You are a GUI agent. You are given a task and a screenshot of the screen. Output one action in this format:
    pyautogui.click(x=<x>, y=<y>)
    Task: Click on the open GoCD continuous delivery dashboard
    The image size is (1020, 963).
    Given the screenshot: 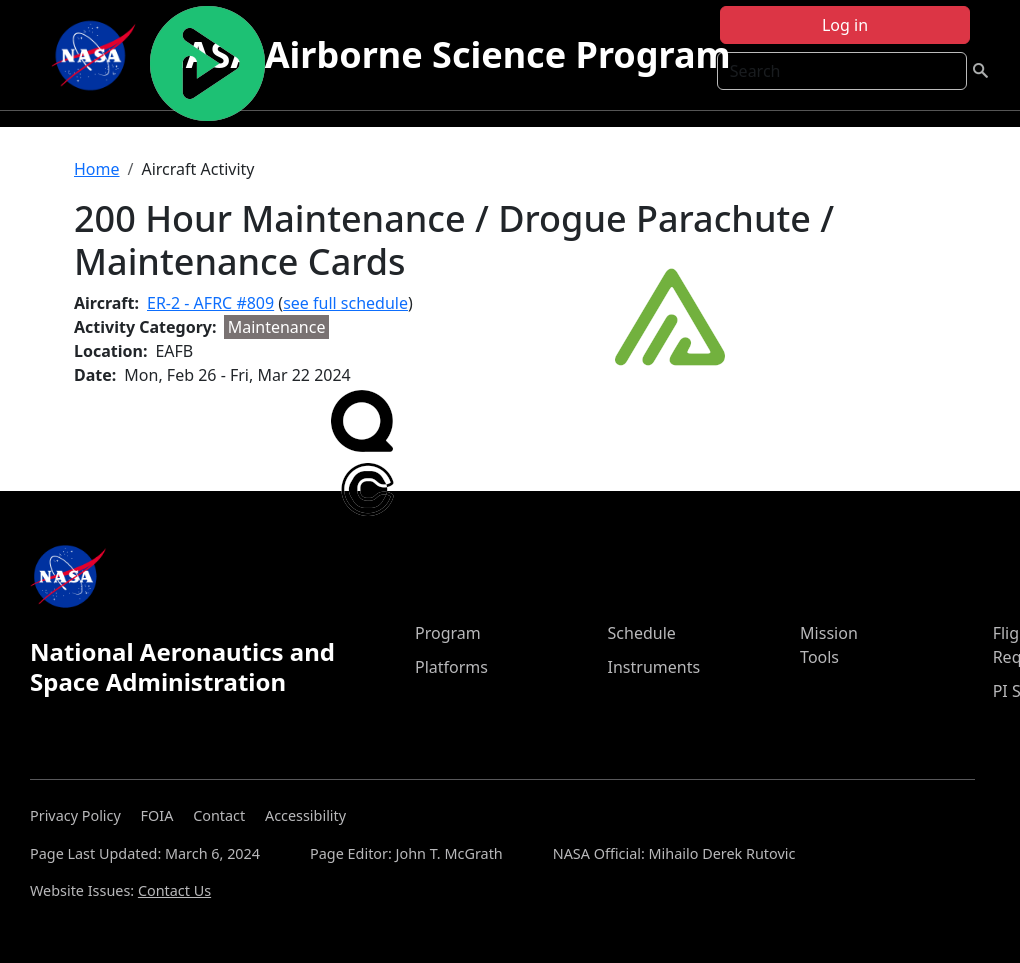 What is the action you would take?
    pyautogui.click(x=207, y=63)
    